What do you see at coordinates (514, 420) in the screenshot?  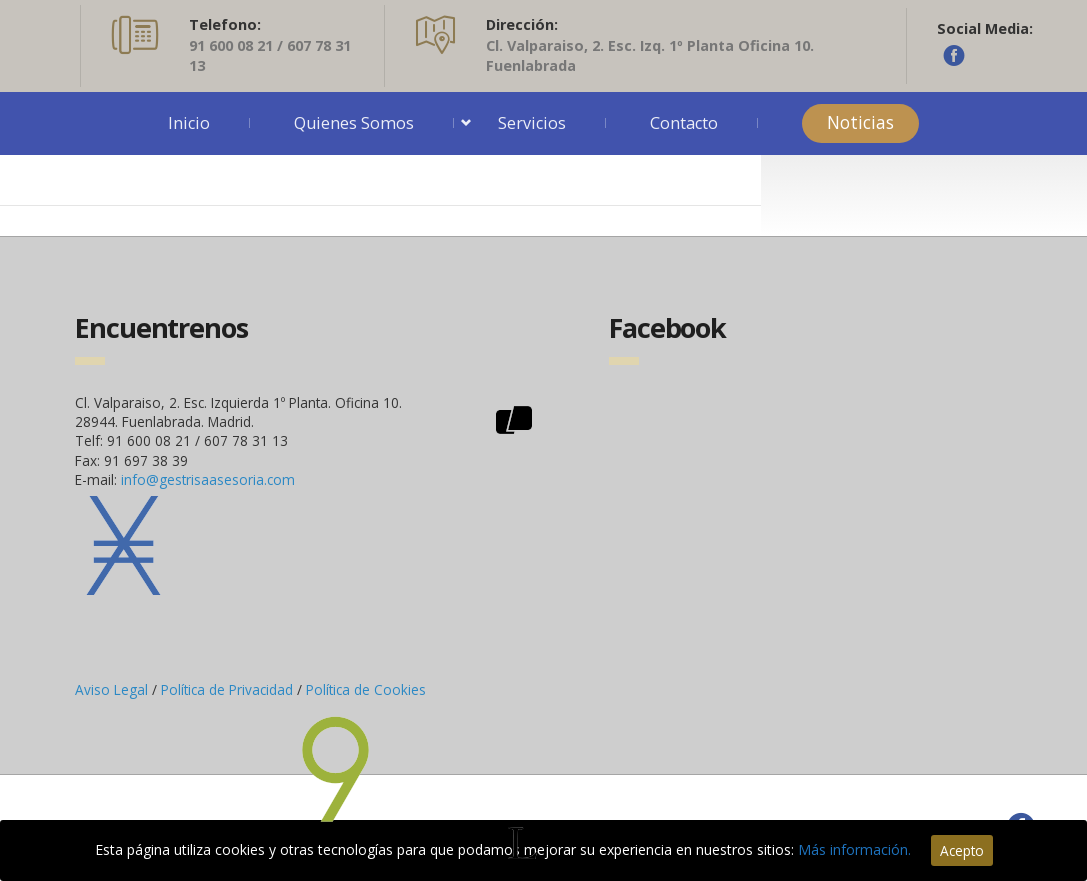 I see `open the warp terminal application` at bounding box center [514, 420].